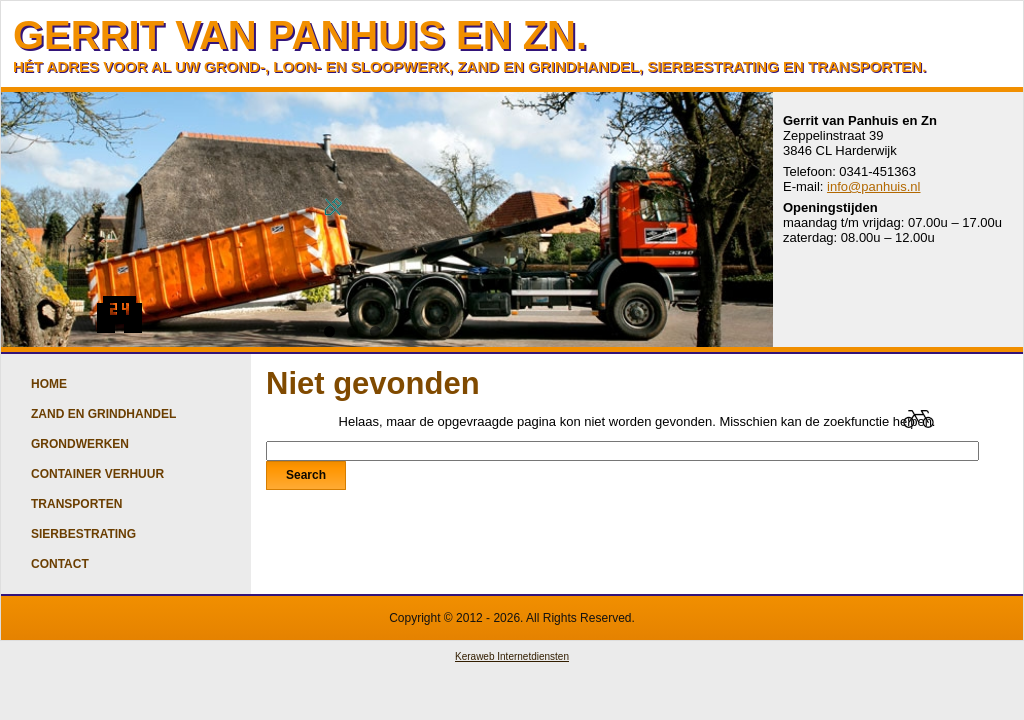 The image size is (1024, 720). What do you see at coordinates (119, 314) in the screenshot?
I see `find nearby convenience stores` at bounding box center [119, 314].